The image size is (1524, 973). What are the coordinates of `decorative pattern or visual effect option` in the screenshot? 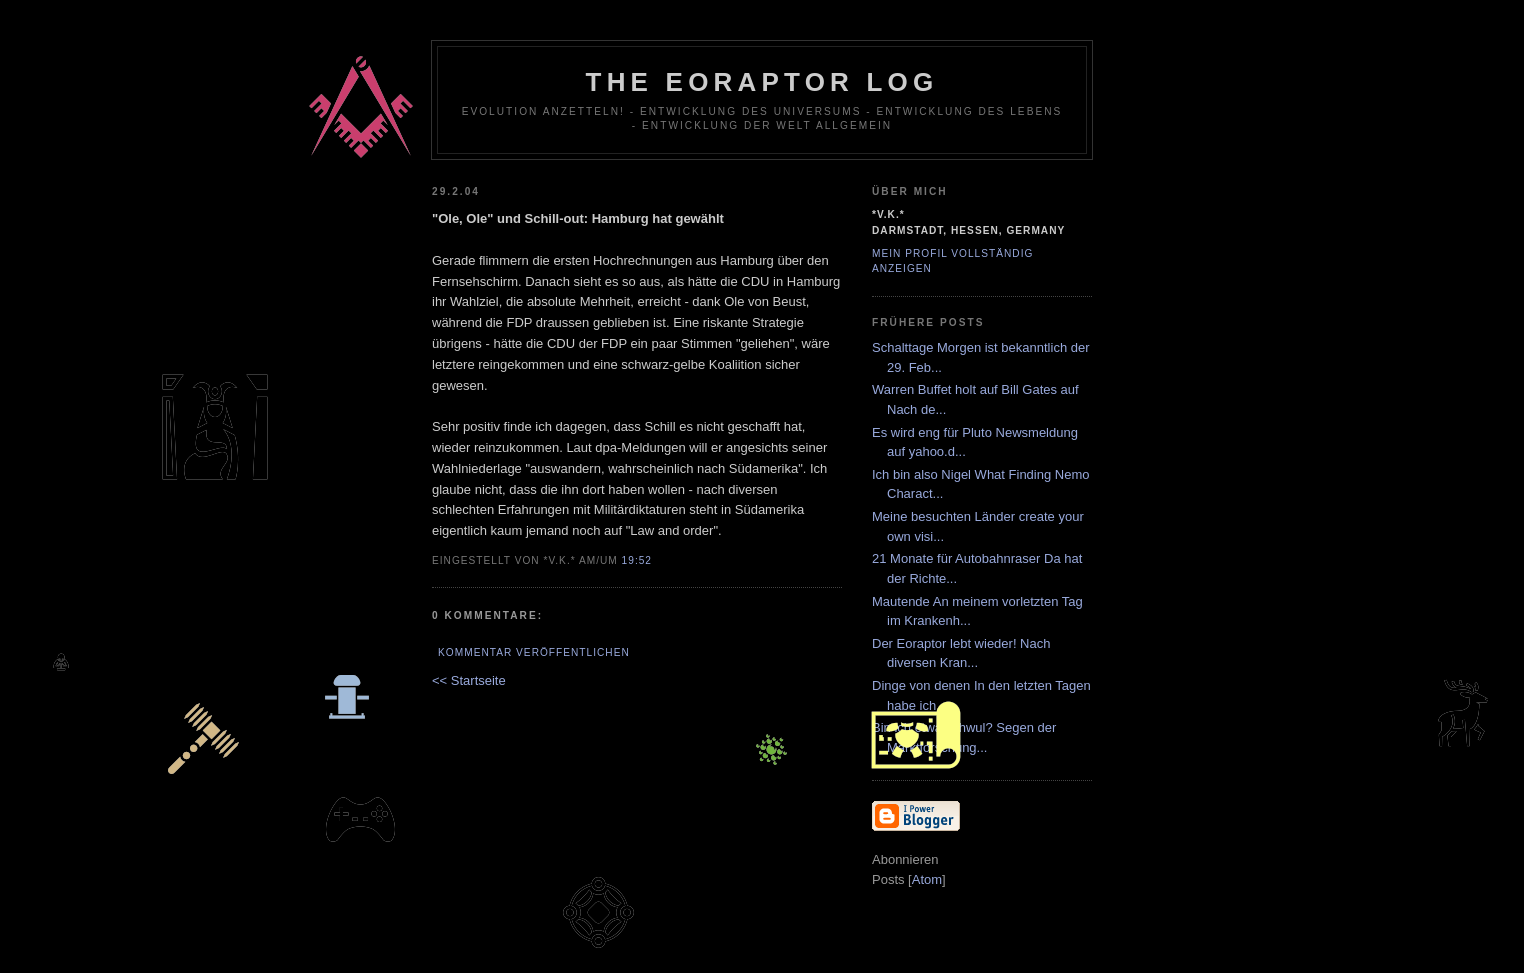 It's located at (771, 749).